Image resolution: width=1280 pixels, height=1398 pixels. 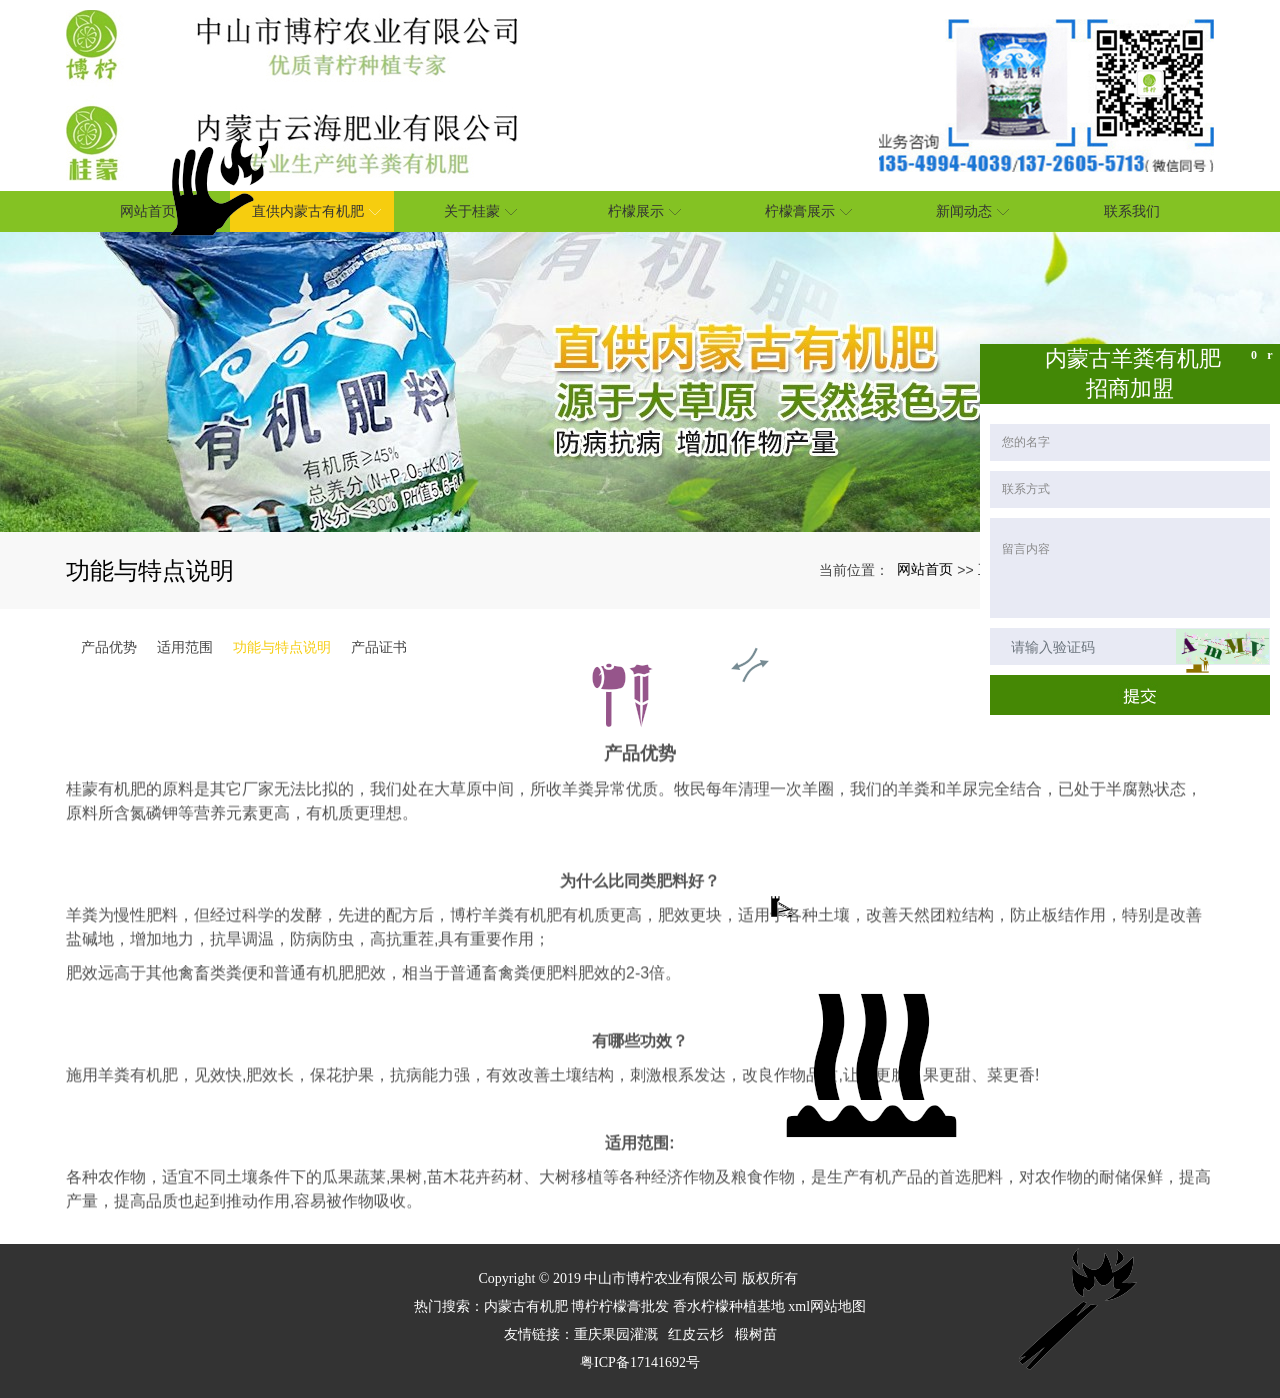 What do you see at coordinates (1078, 1309) in the screenshot?
I see `indicates a torch or light source item in inventory` at bounding box center [1078, 1309].